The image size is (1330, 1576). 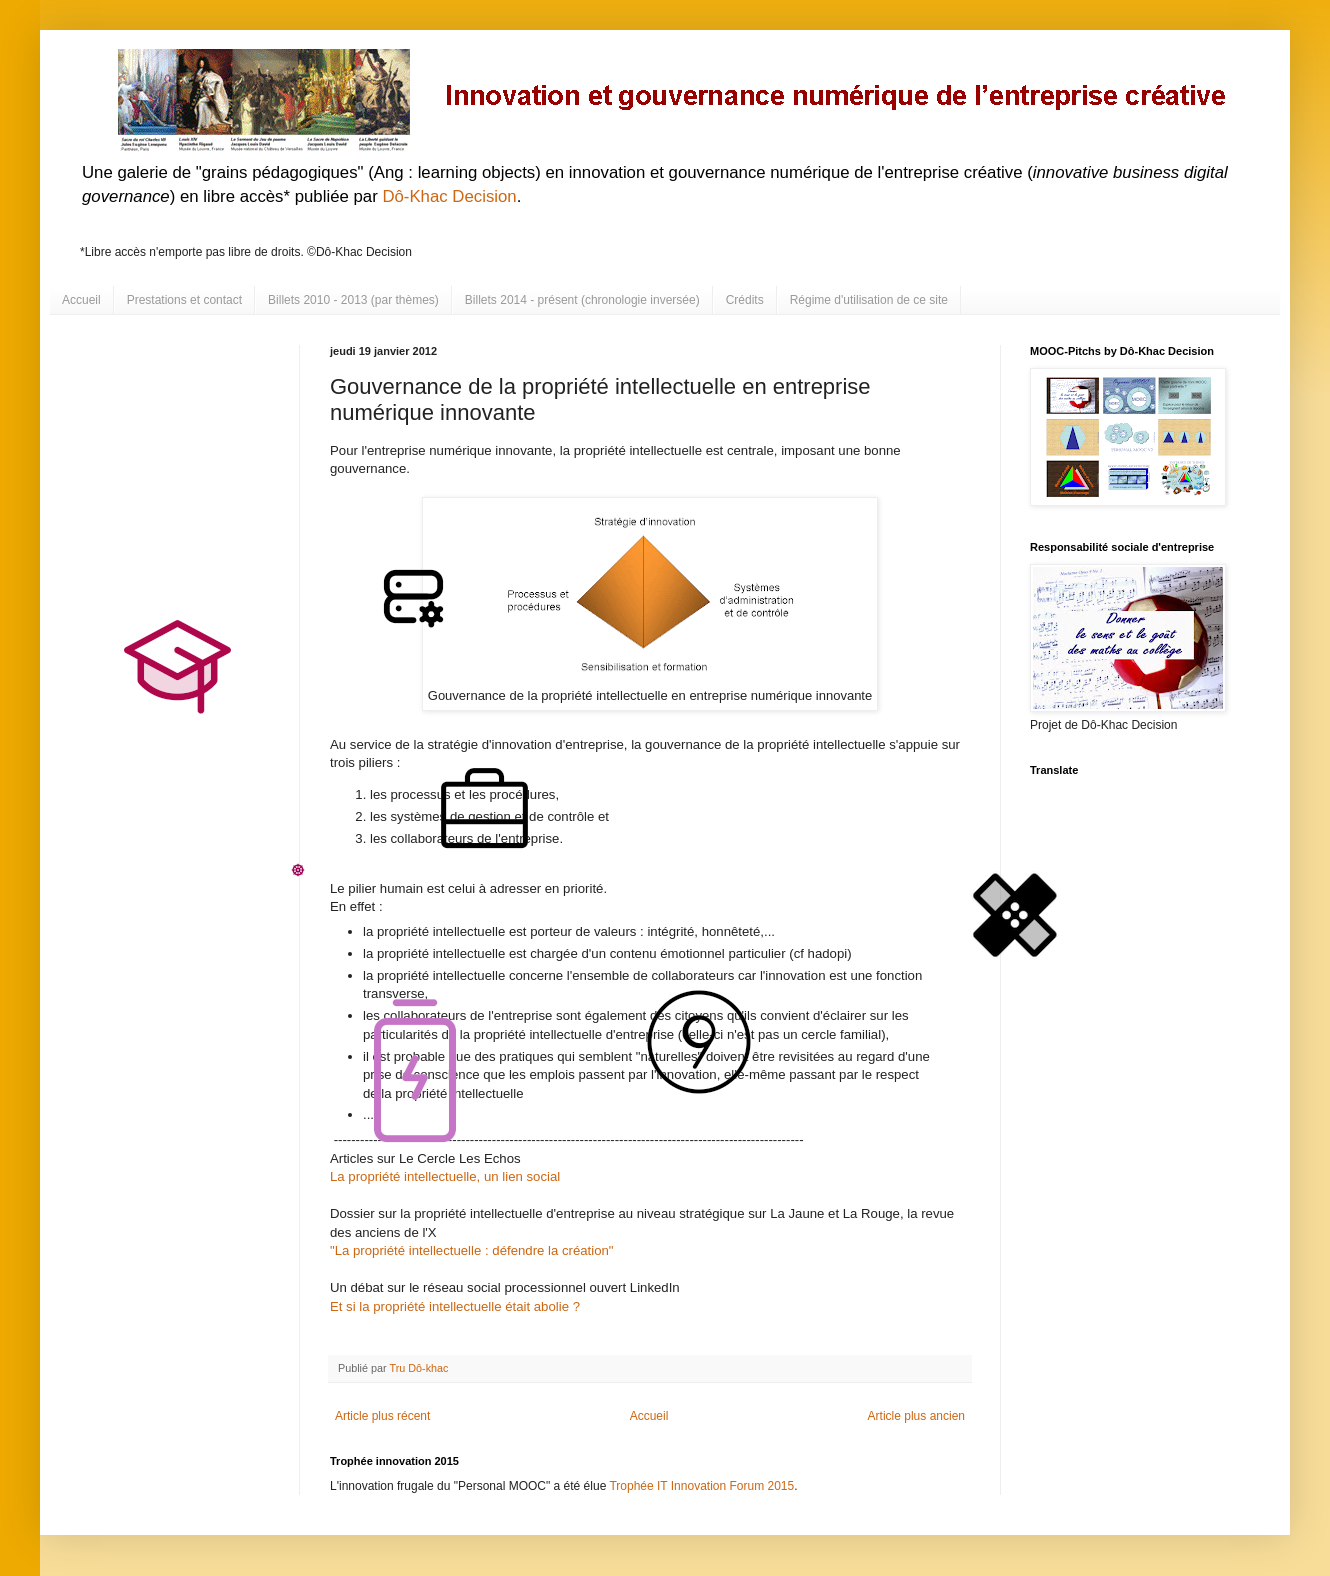 What do you see at coordinates (484, 811) in the screenshot?
I see `access travel or trip planning features` at bounding box center [484, 811].